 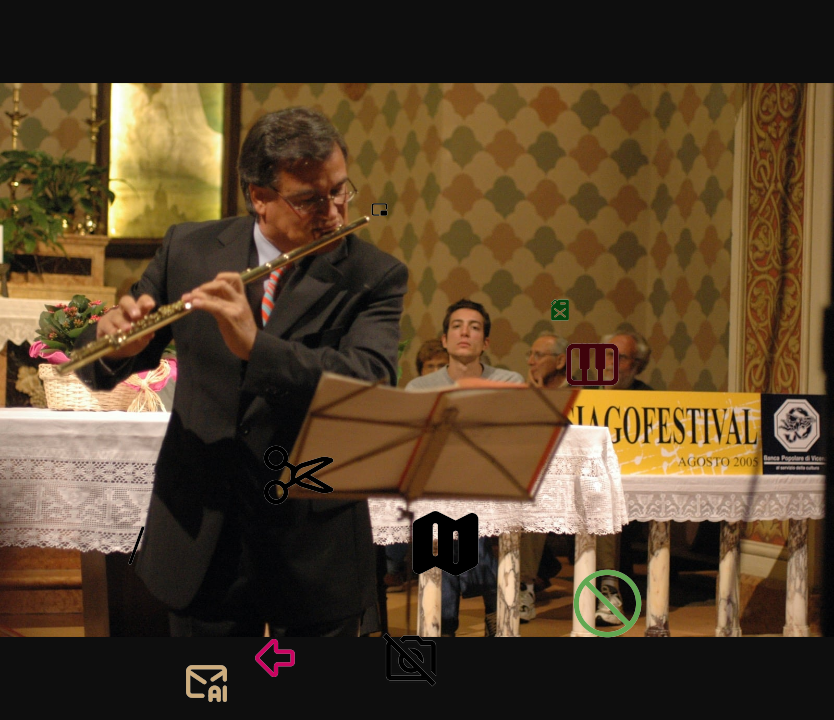 What do you see at coordinates (411, 658) in the screenshot?
I see `photography not allowed in this area` at bounding box center [411, 658].